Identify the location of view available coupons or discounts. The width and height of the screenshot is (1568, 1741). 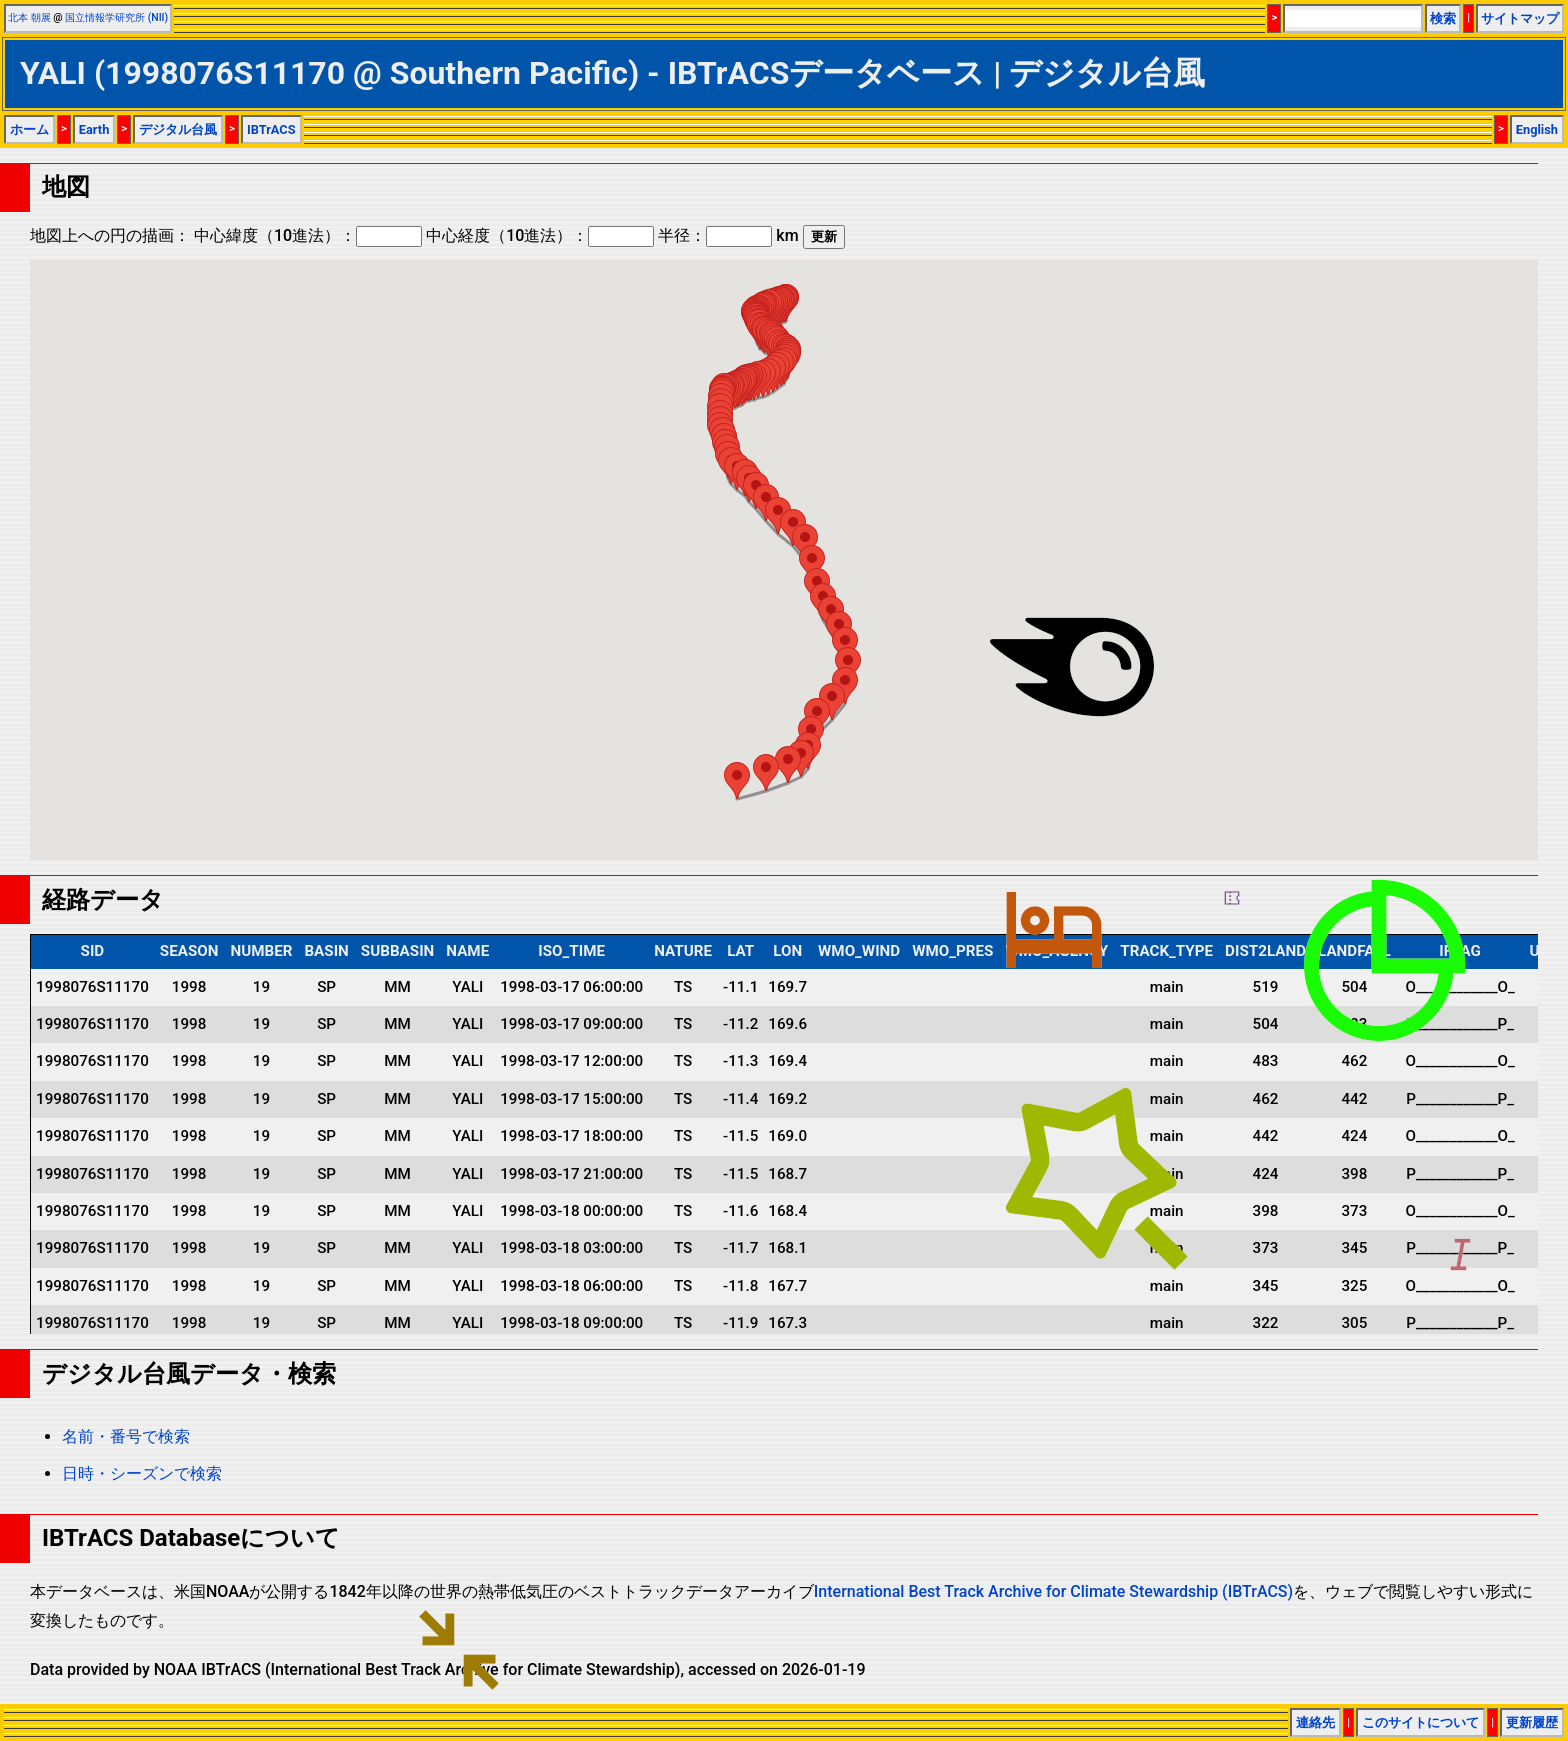
(1232, 898).